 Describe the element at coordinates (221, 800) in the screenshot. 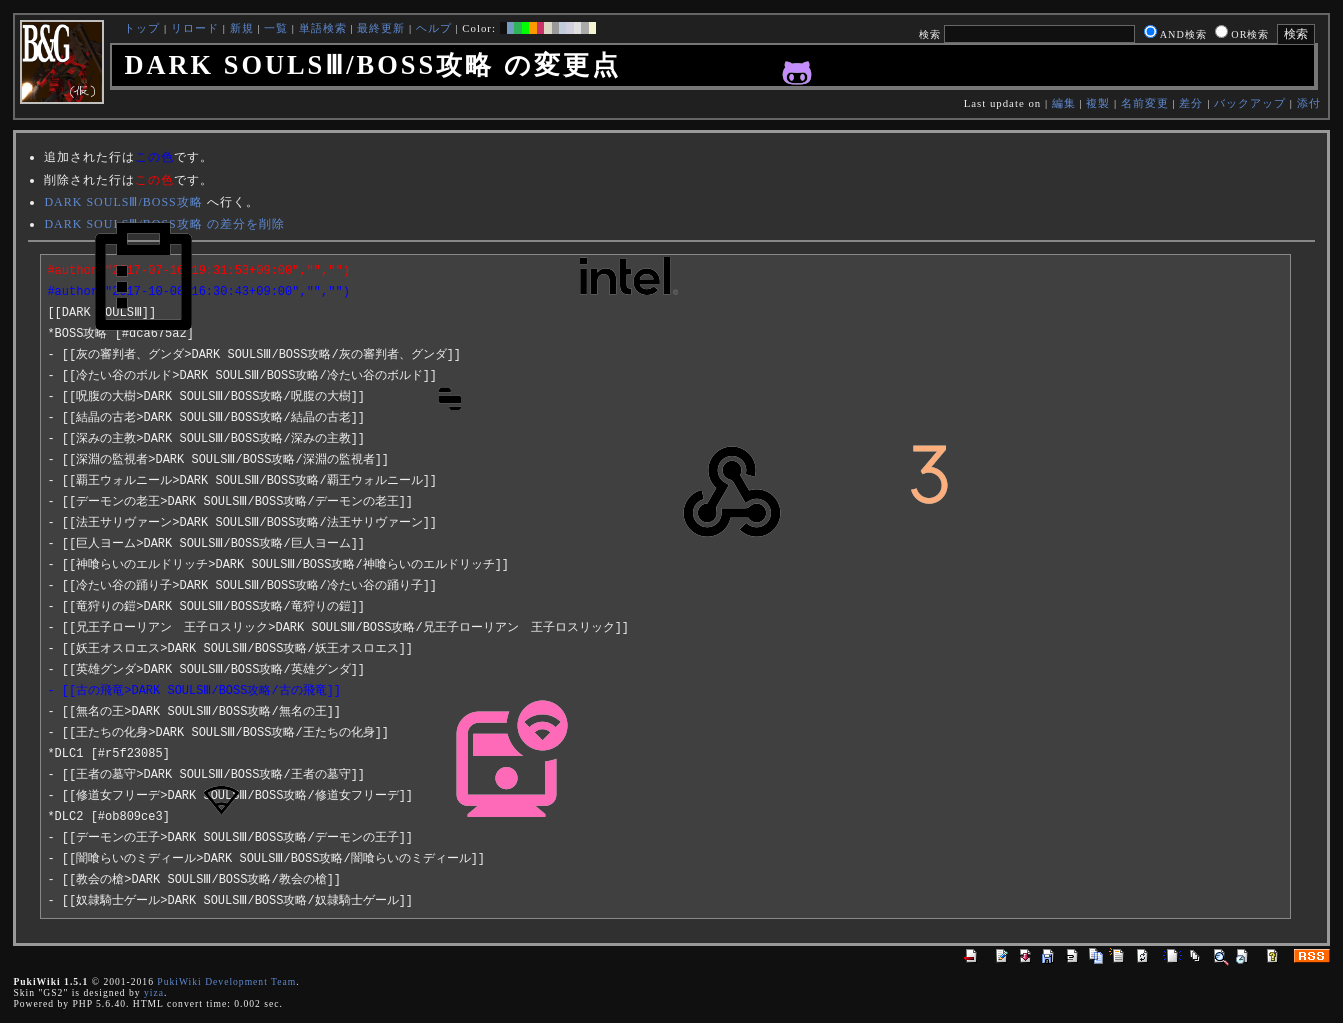

I see `indicates weak wifi signal strength` at that location.